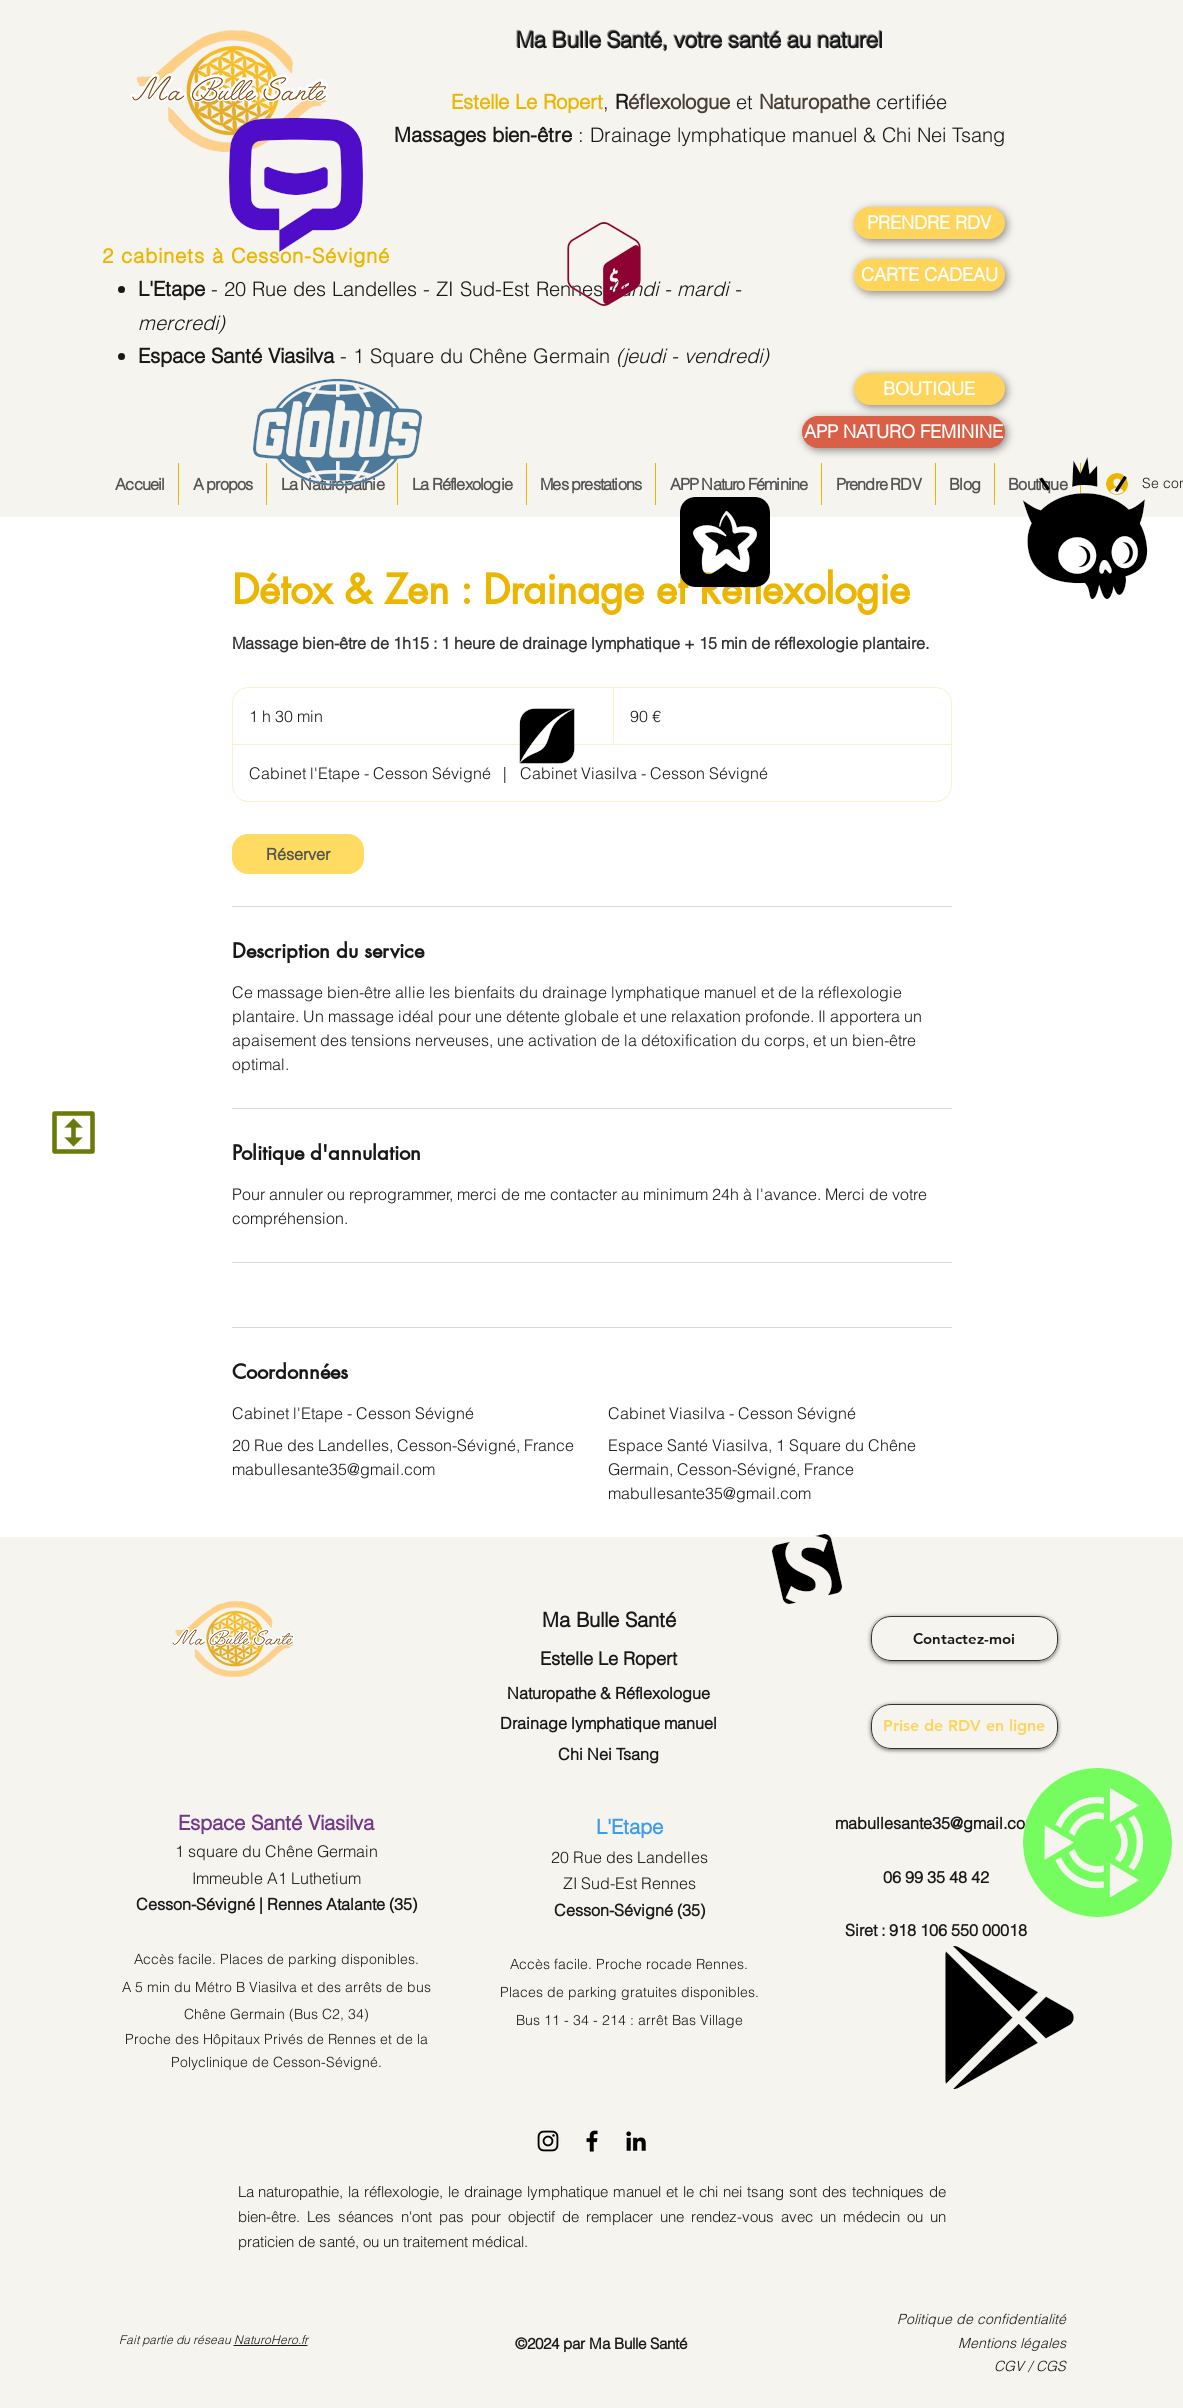  I want to click on open terminal or command line interface, so click(604, 264).